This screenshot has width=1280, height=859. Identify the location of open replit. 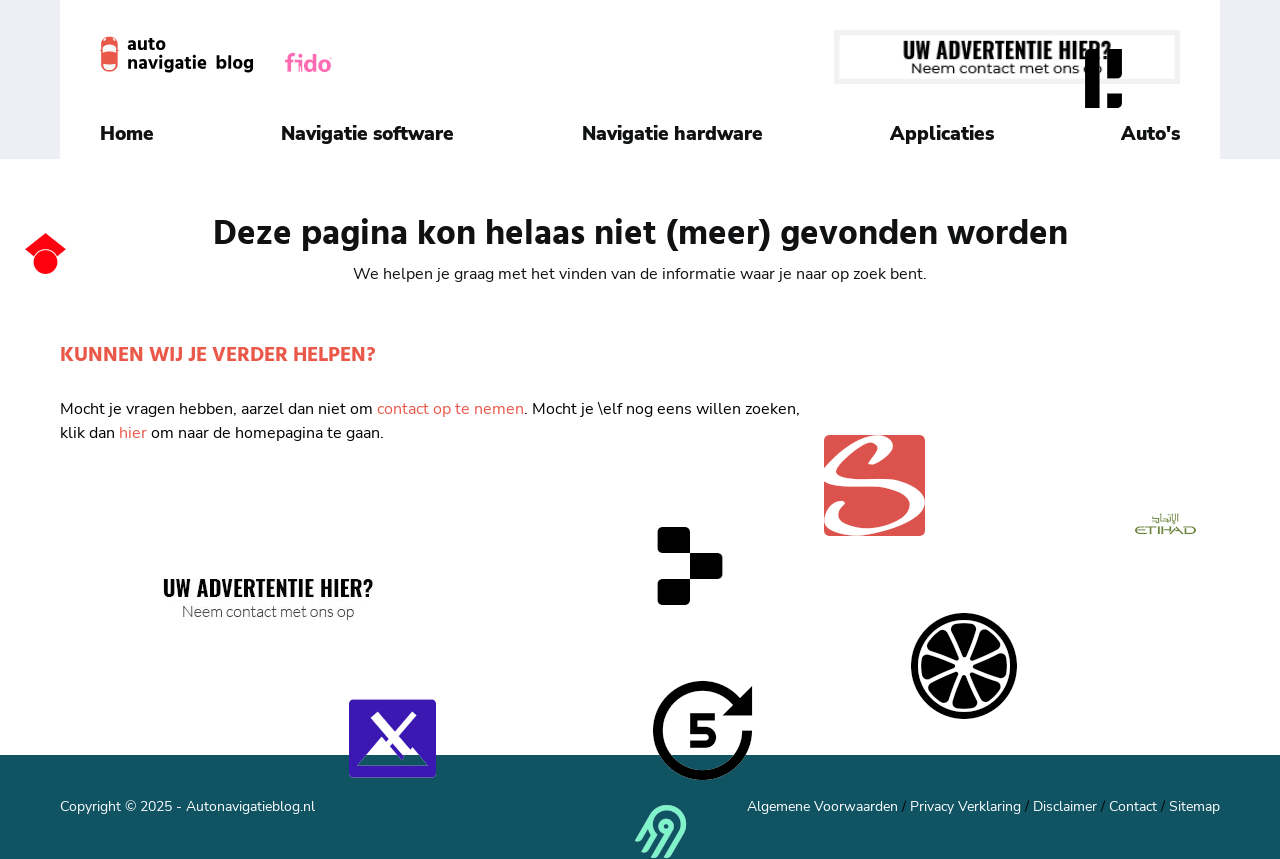
(690, 566).